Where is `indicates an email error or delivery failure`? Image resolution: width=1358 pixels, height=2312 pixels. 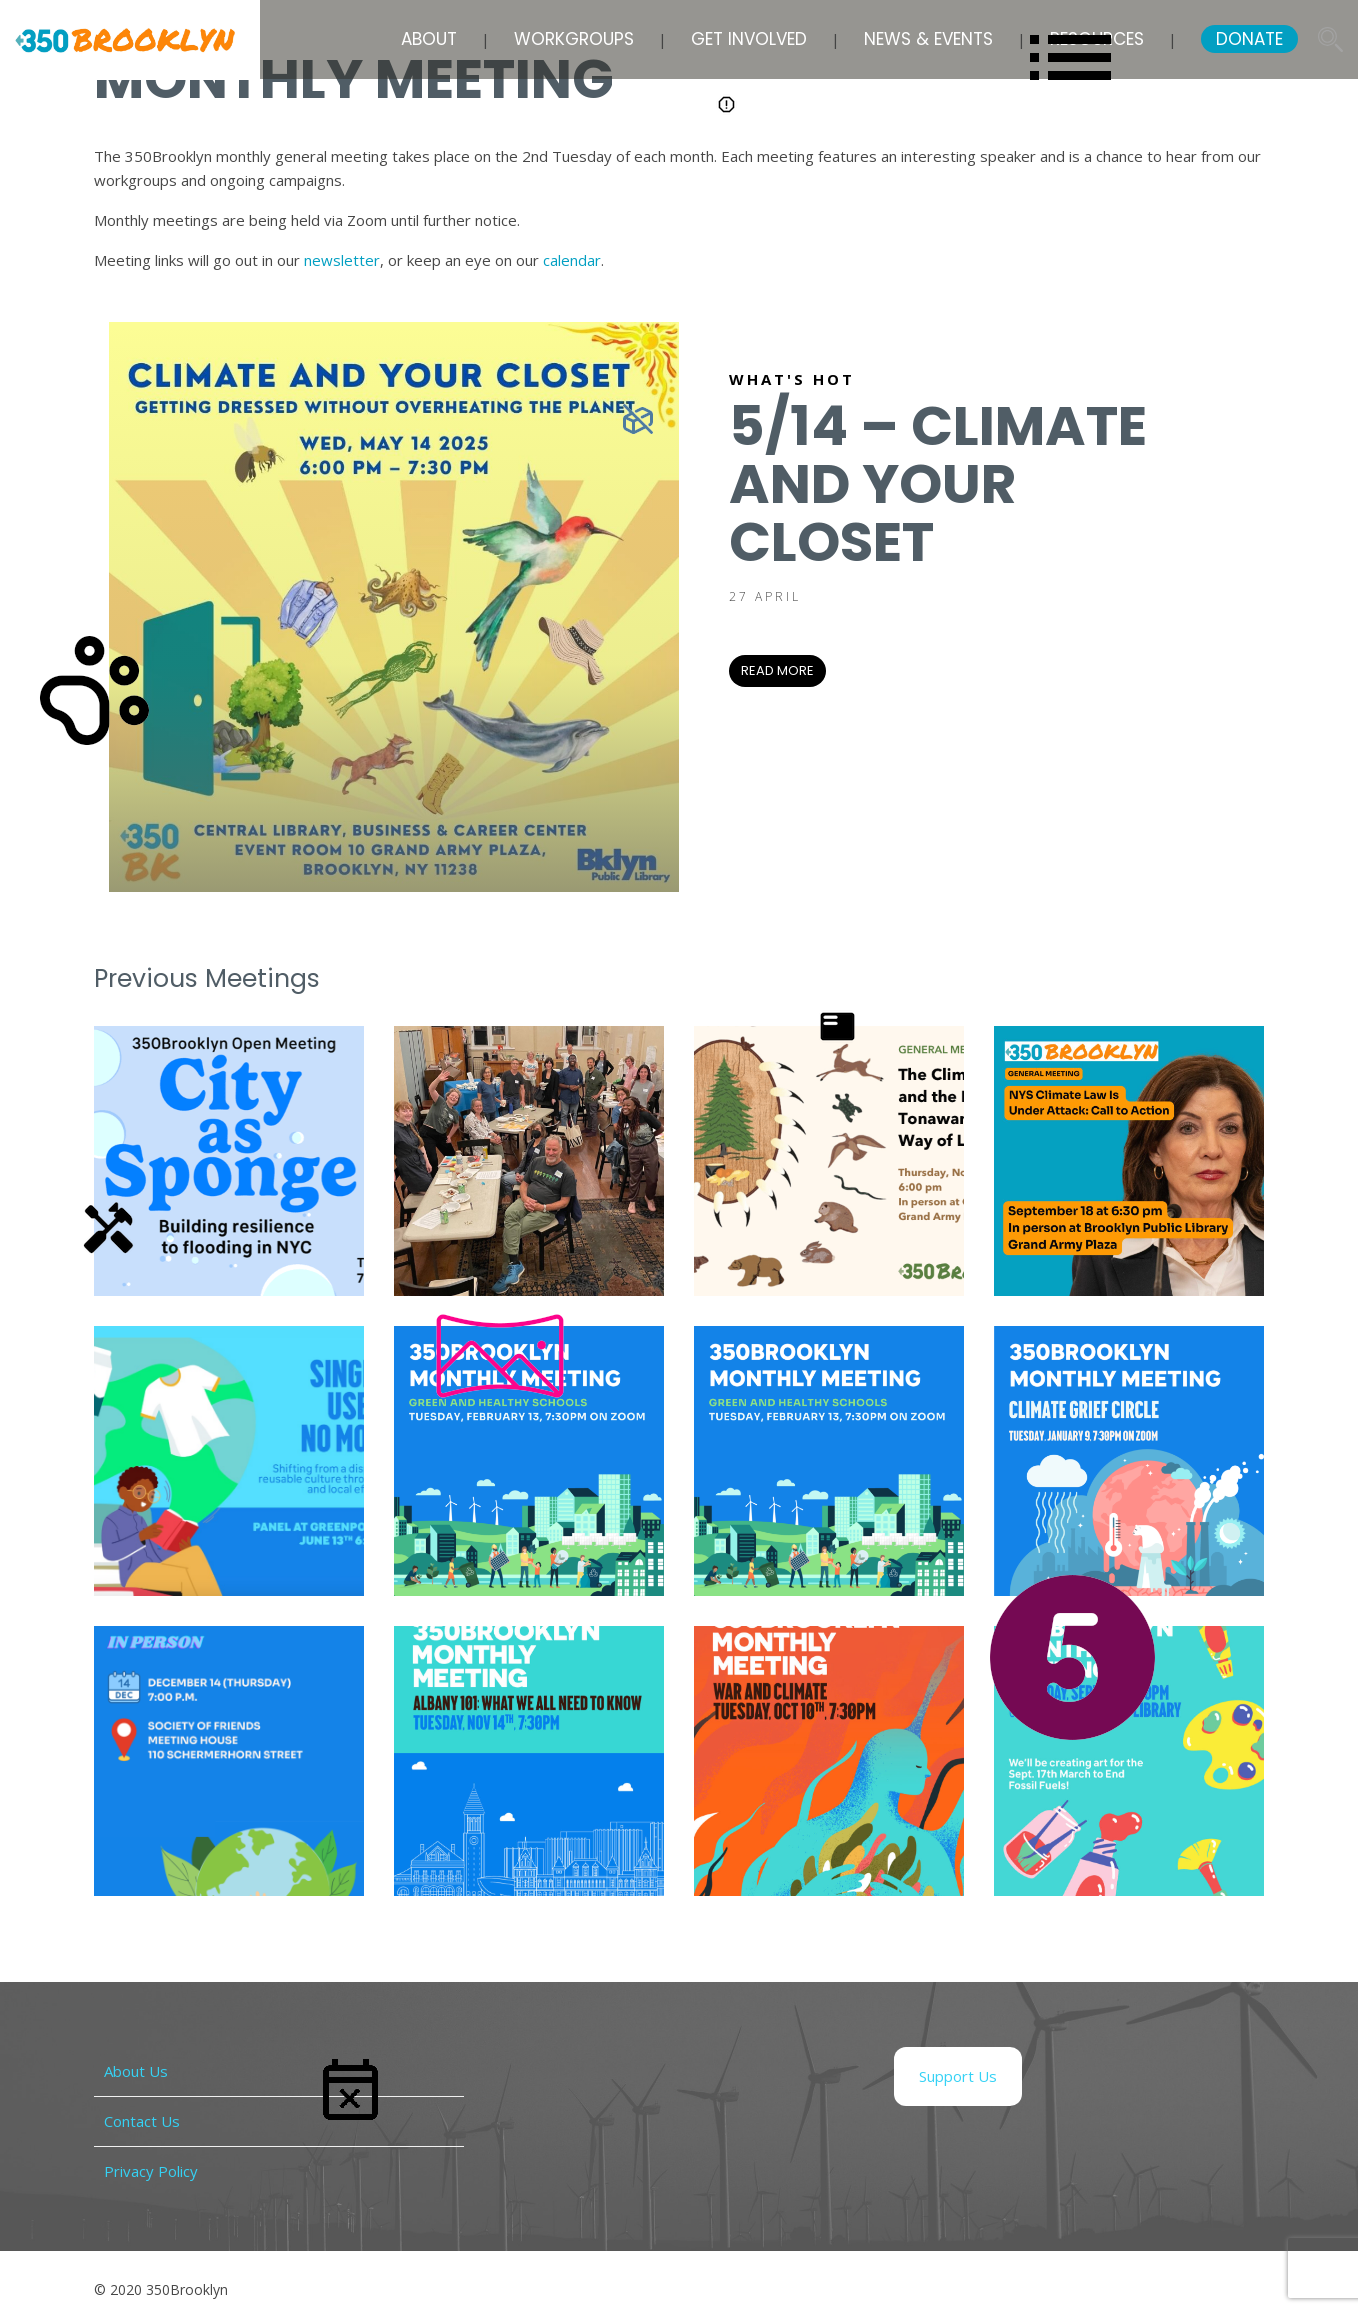
indicates an email error or delivery failure is located at coordinates (726, 104).